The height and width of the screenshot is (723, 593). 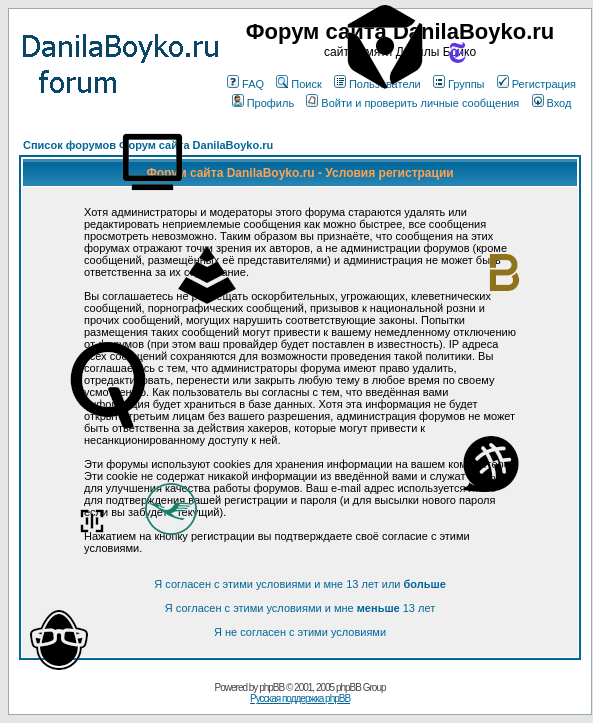 What do you see at coordinates (457, 52) in the screenshot?
I see `open the new york times app` at bounding box center [457, 52].